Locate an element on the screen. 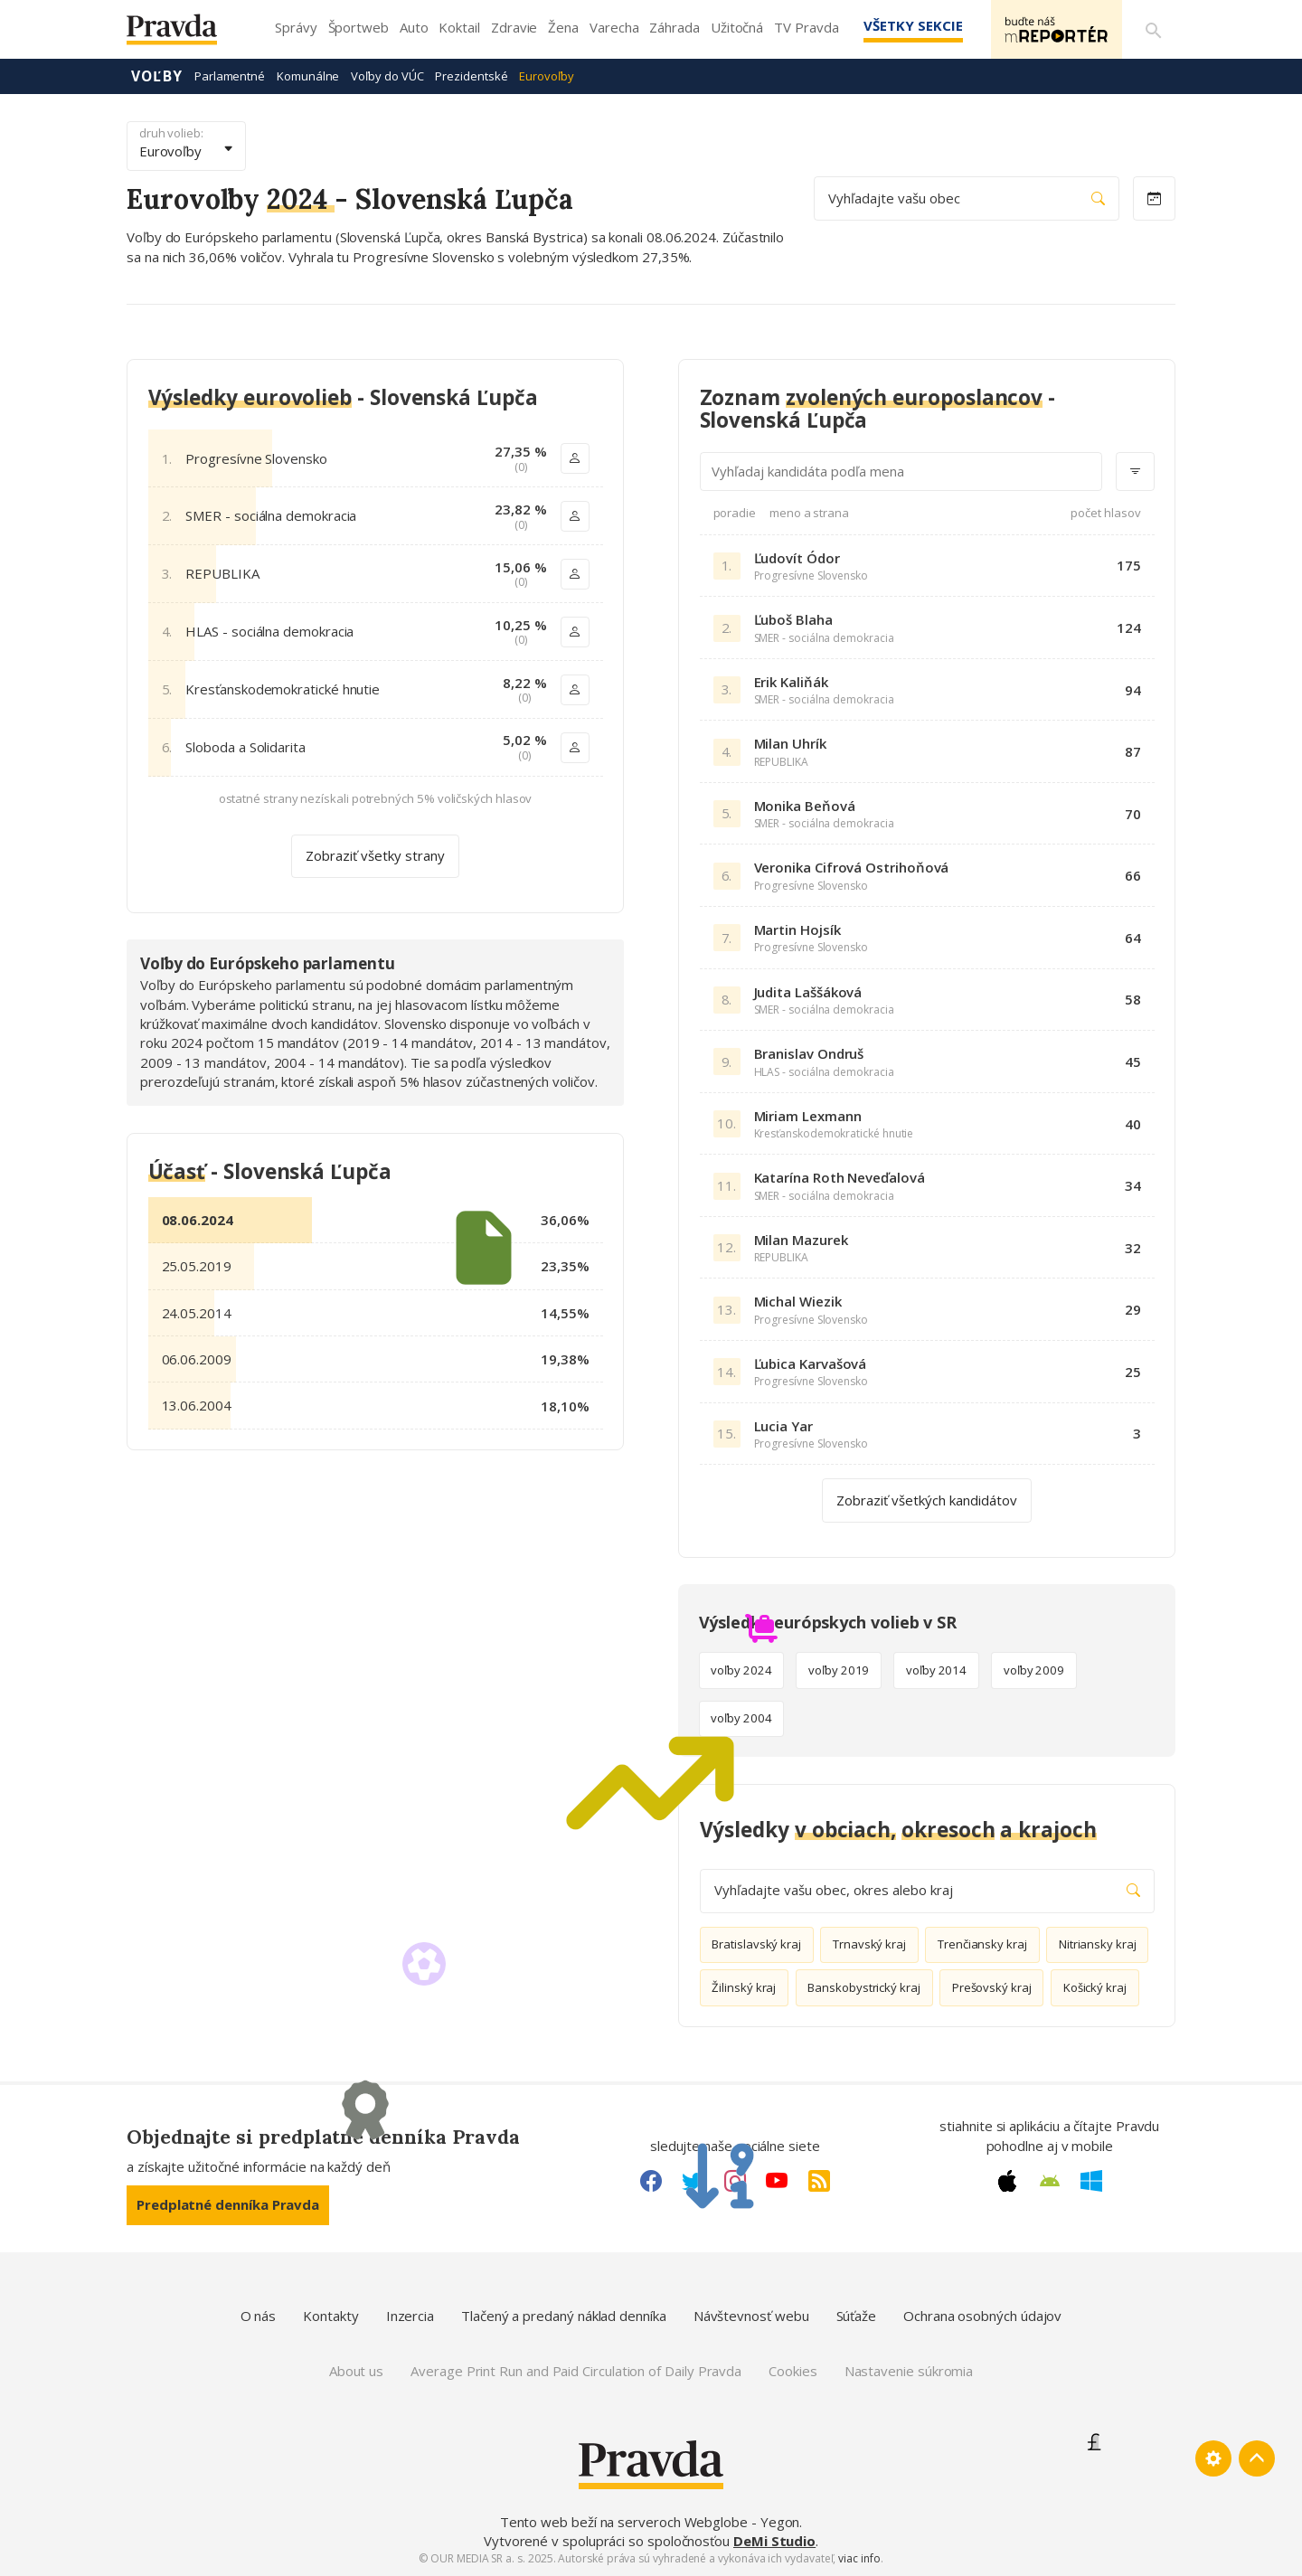 Image resolution: width=1302 pixels, height=2576 pixels. view or open a file is located at coordinates (484, 1248).